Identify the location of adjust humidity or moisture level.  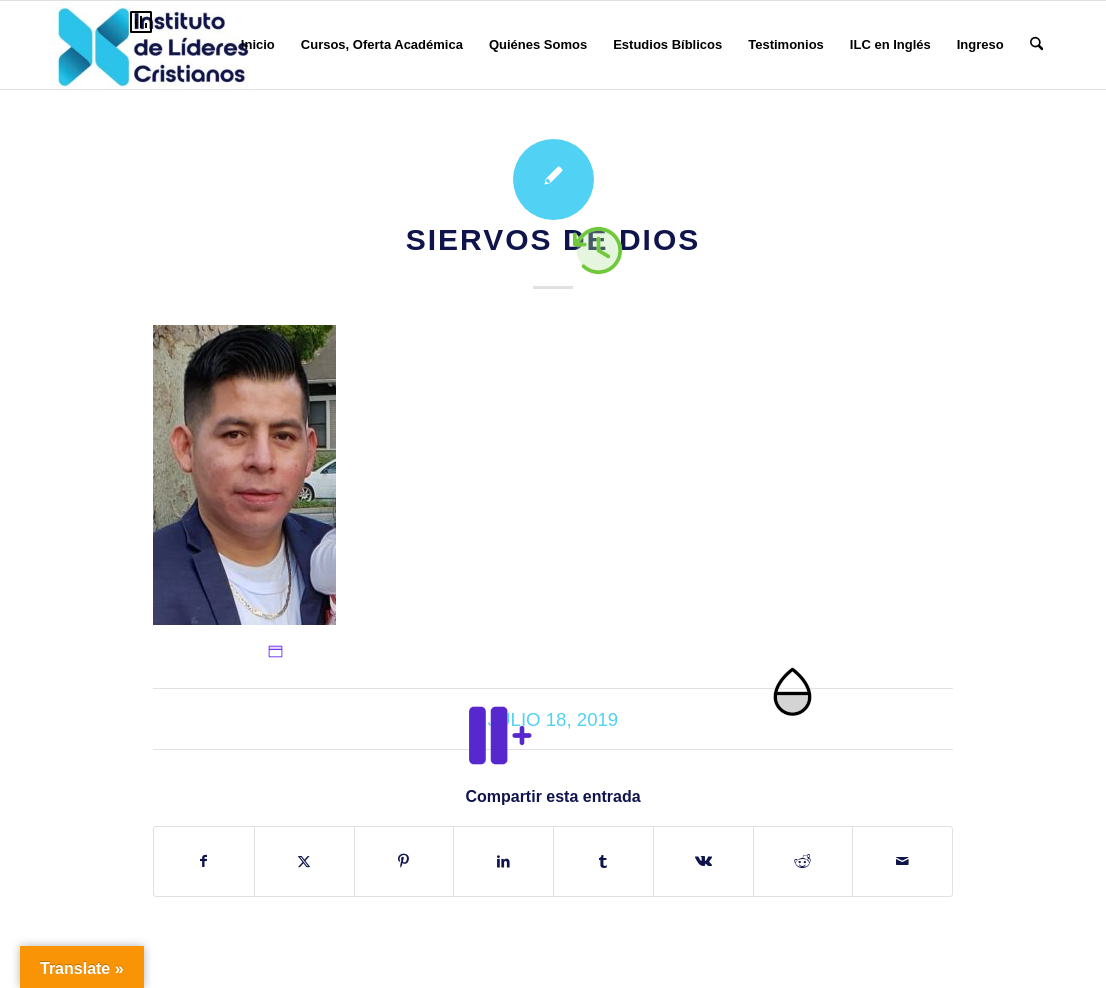
(792, 693).